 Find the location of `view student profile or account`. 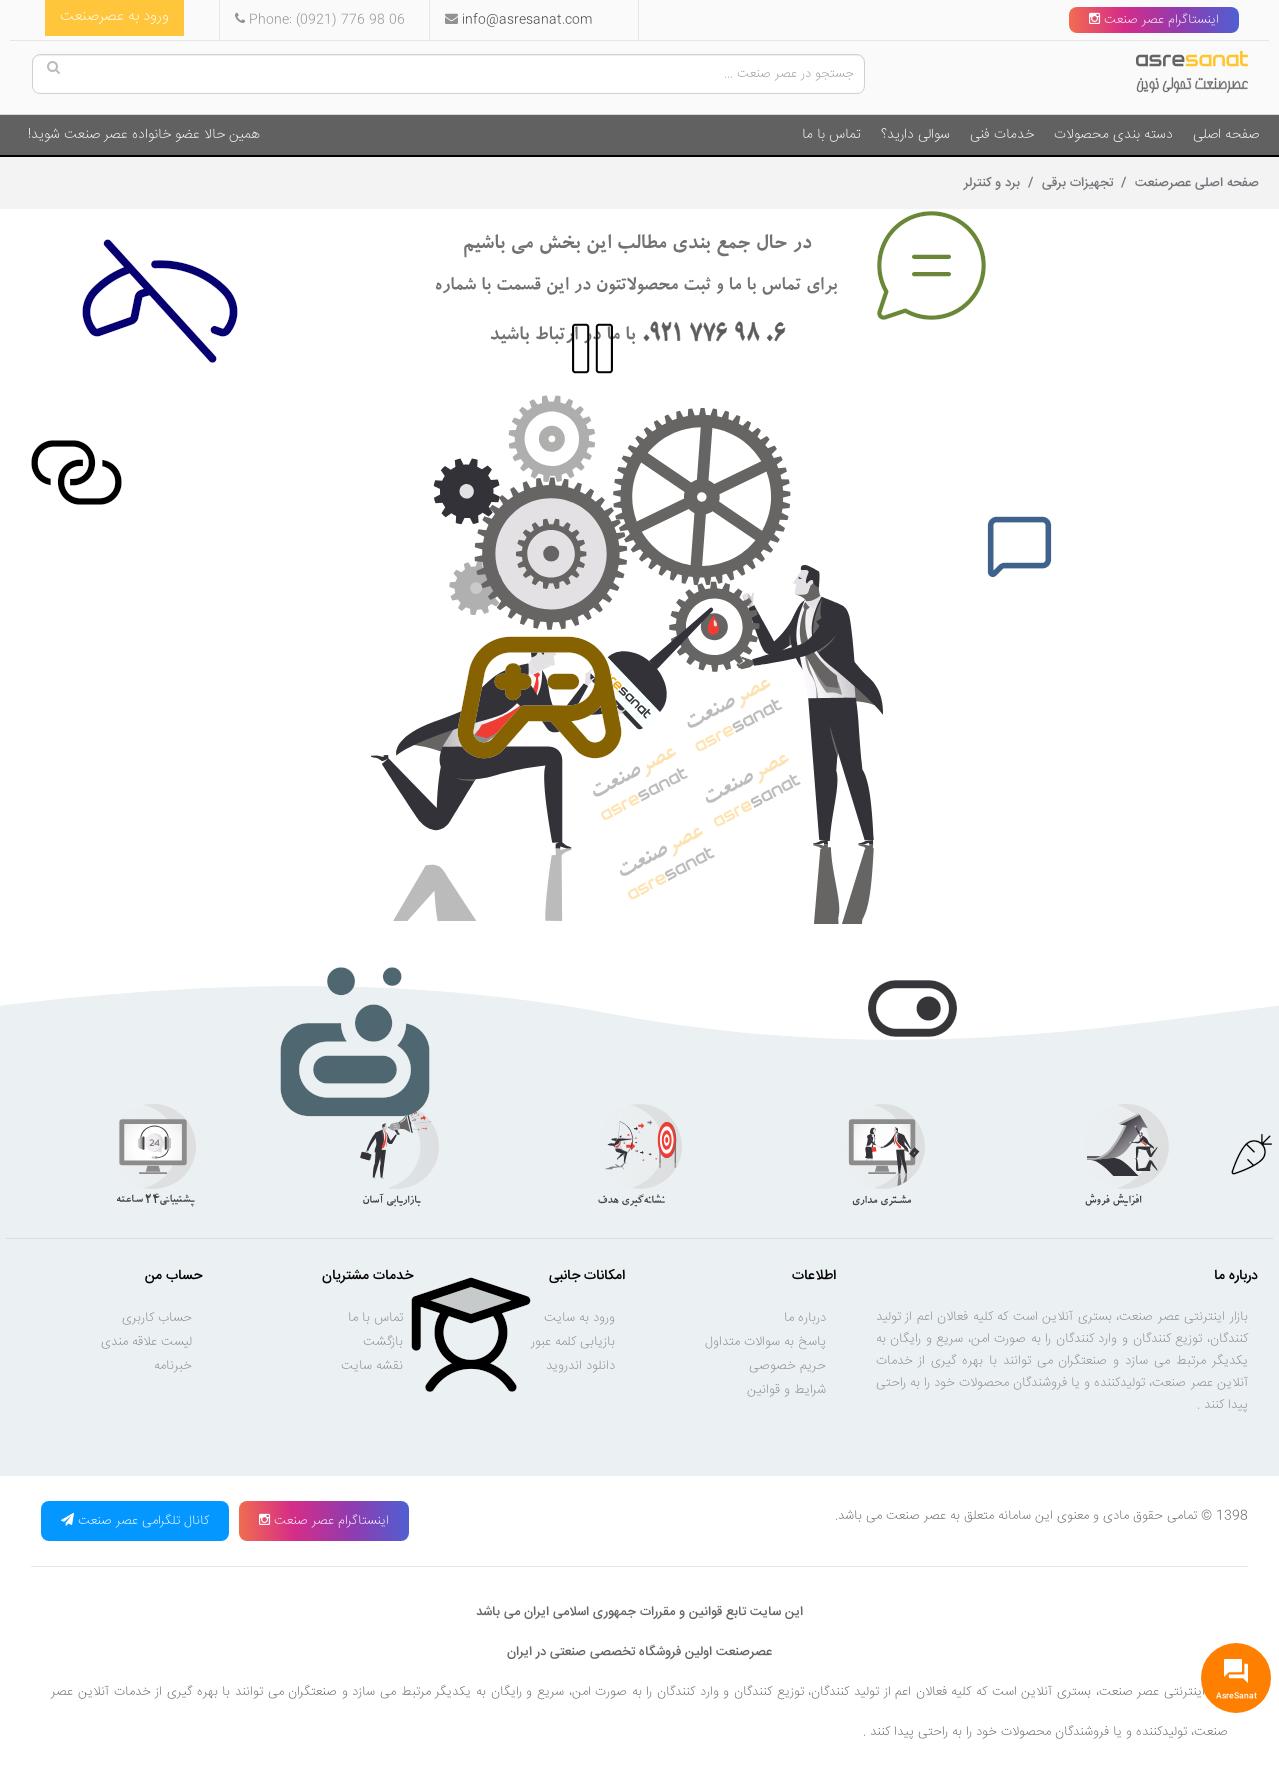

view student profile or account is located at coordinates (471, 1337).